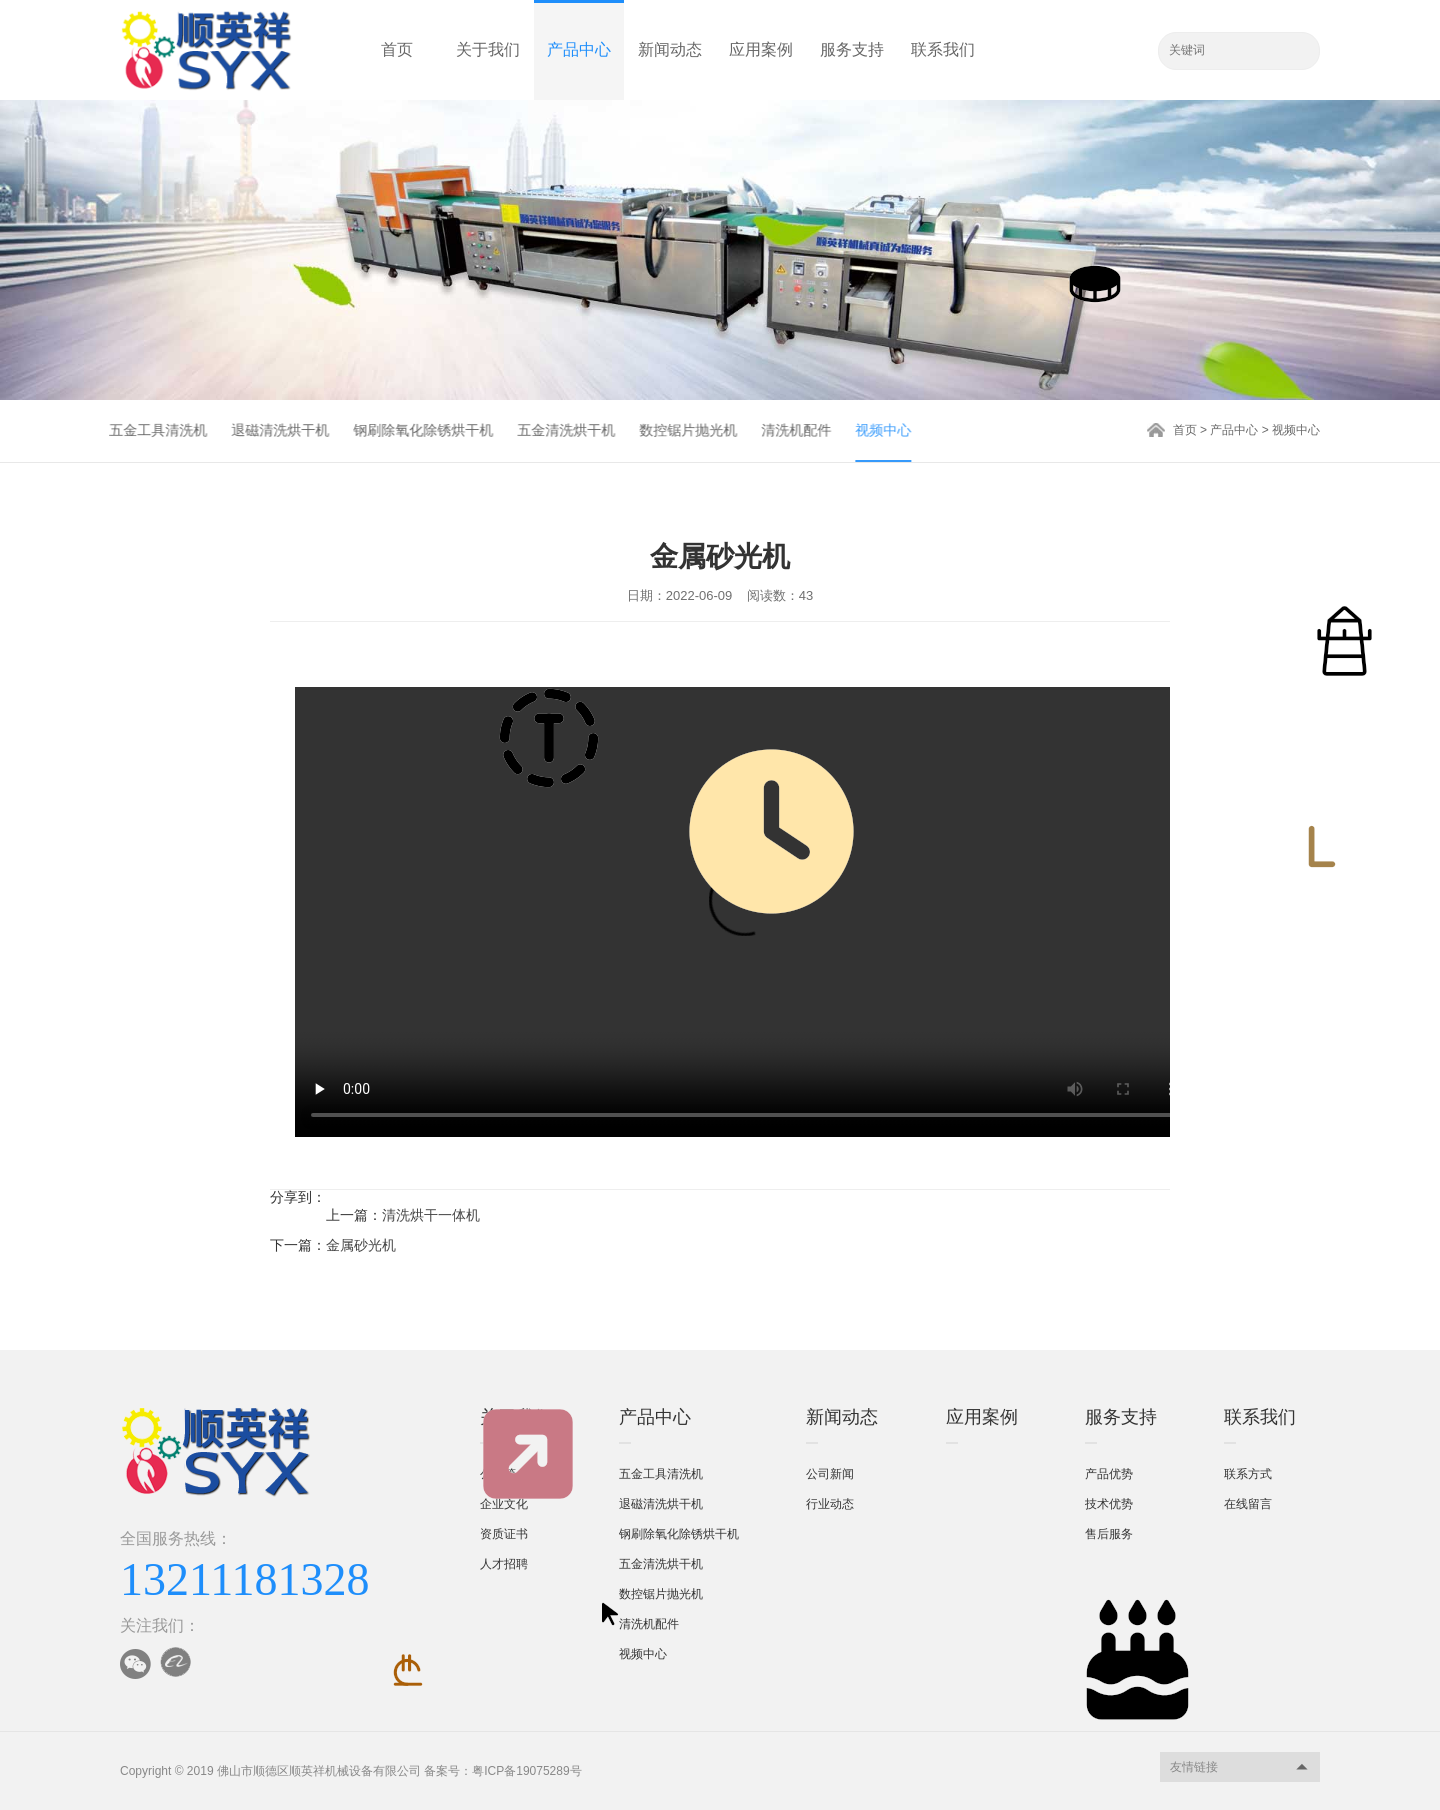  What do you see at coordinates (1137, 1661) in the screenshot?
I see `view birthday or celebration reminders` at bounding box center [1137, 1661].